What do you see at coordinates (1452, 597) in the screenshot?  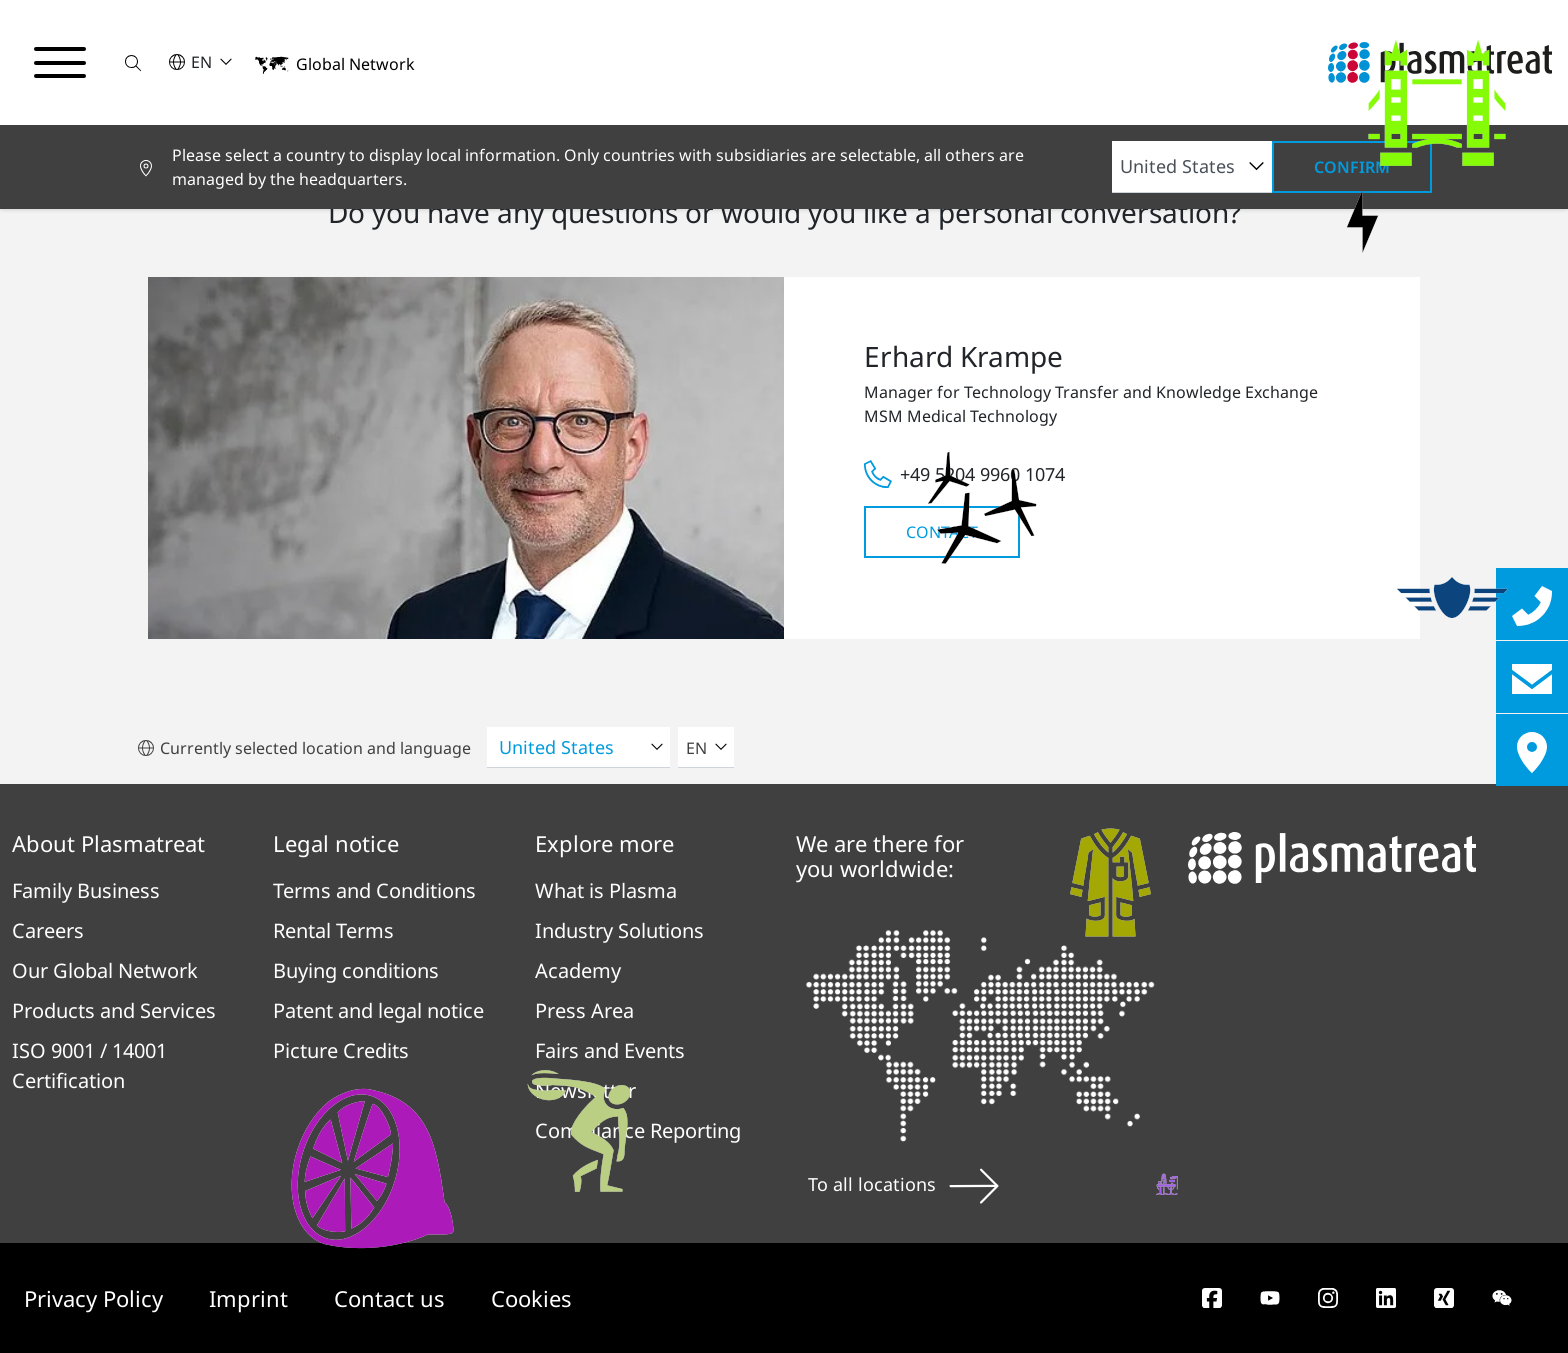 I see `air force or military aviation badge` at bounding box center [1452, 597].